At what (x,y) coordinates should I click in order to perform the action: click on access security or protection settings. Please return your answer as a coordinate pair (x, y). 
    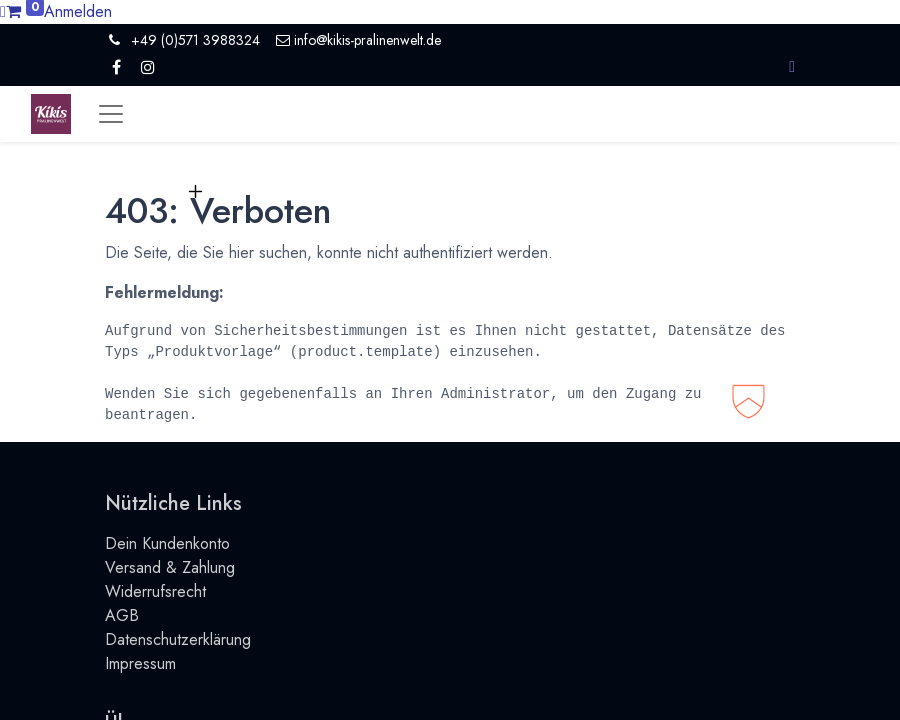
    Looking at the image, I should click on (748, 399).